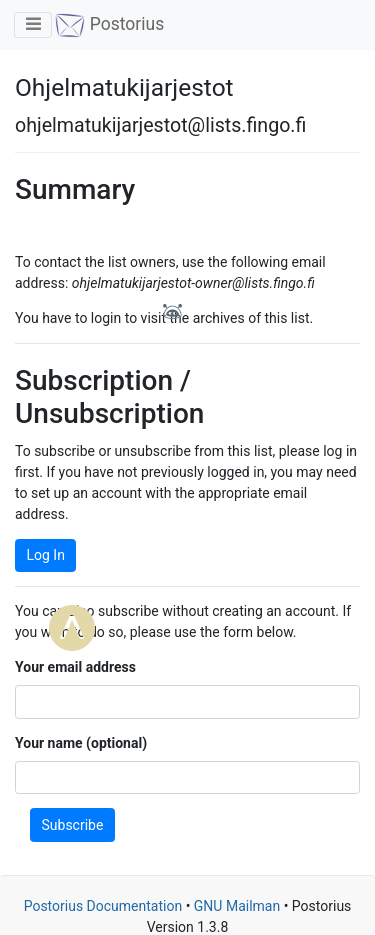 The width and height of the screenshot is (375, 935). What do you see at coordinates (72, 628) in the screenshot?
I see `open the lydia mobile payment app` at bounding box center [72, 628].